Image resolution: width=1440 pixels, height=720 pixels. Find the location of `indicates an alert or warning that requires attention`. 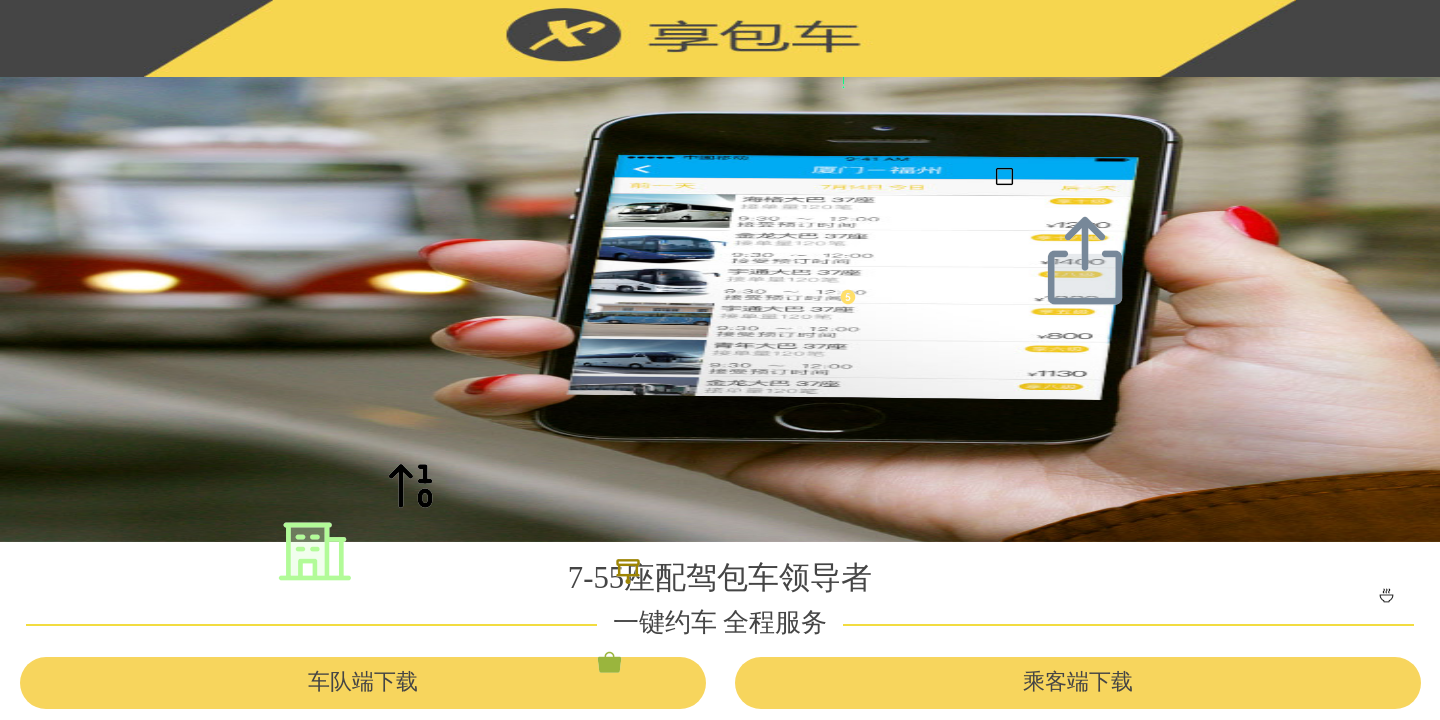

indicates an alert or warning that requires attention is located at coordinates (843, 82).